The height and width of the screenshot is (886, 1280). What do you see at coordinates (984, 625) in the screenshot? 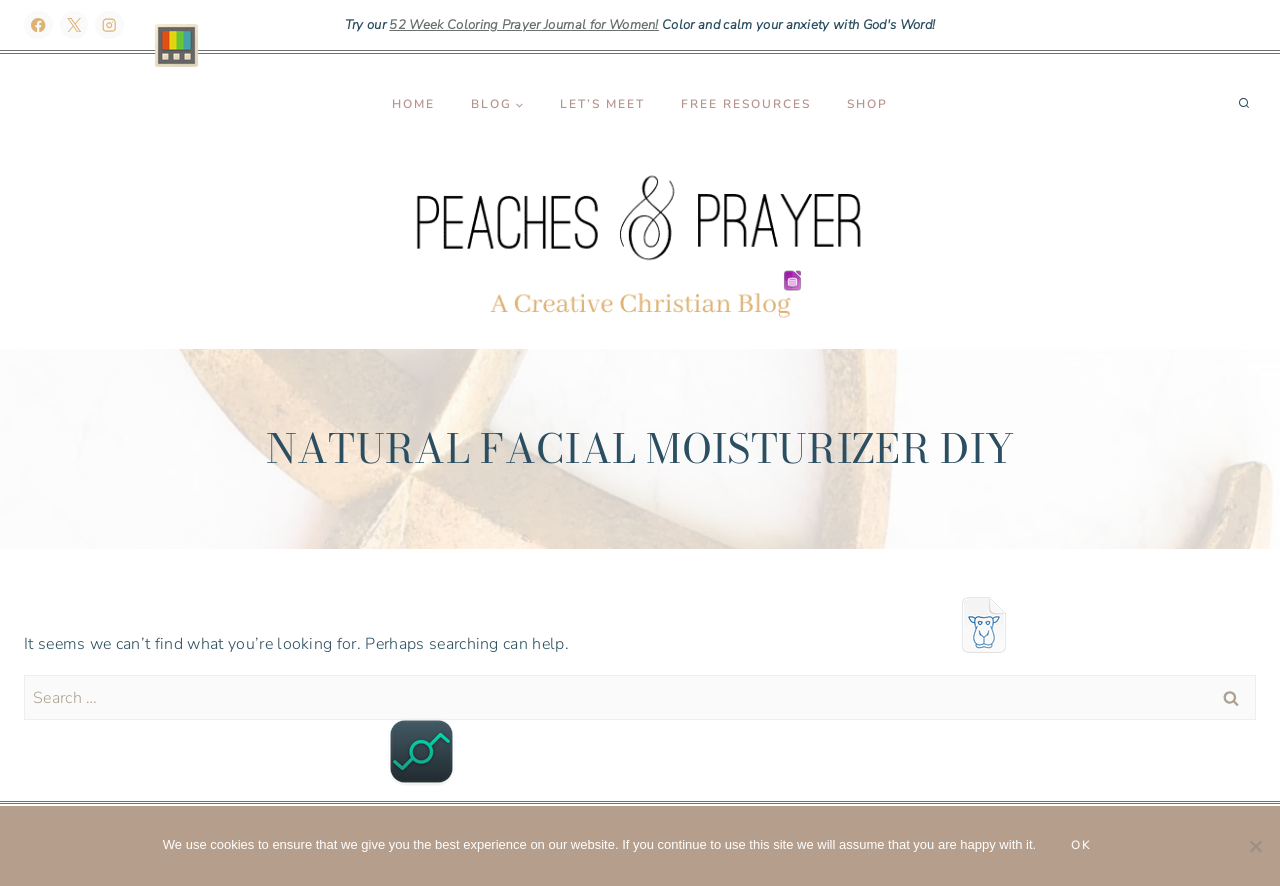
I see `a perl programming language file` at bounding box center [984, 625].